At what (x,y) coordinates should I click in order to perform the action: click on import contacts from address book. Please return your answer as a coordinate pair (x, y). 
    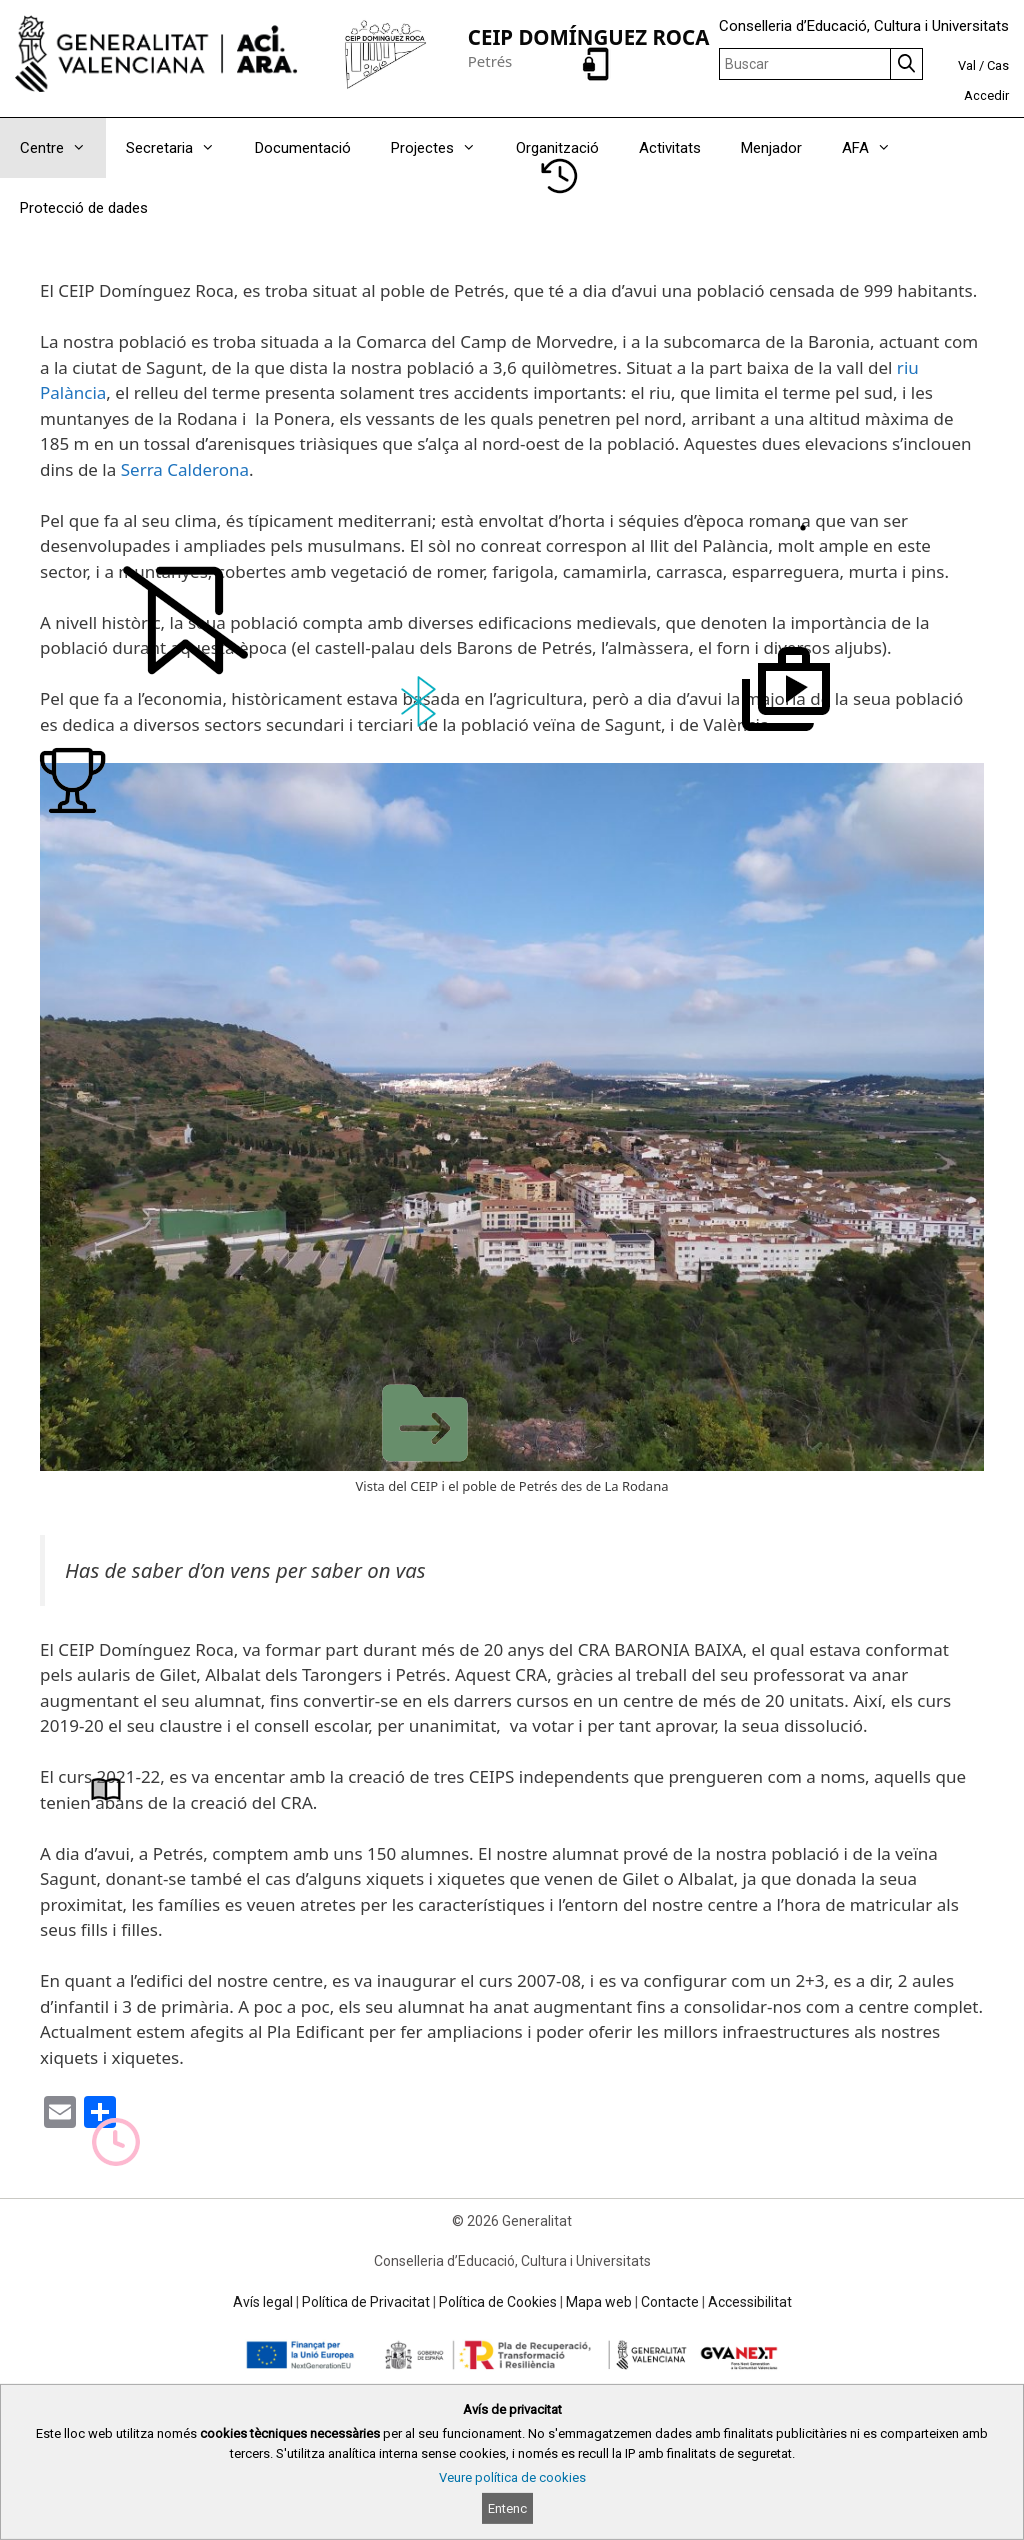
    Looking at the image, I should click on (106, 1788).